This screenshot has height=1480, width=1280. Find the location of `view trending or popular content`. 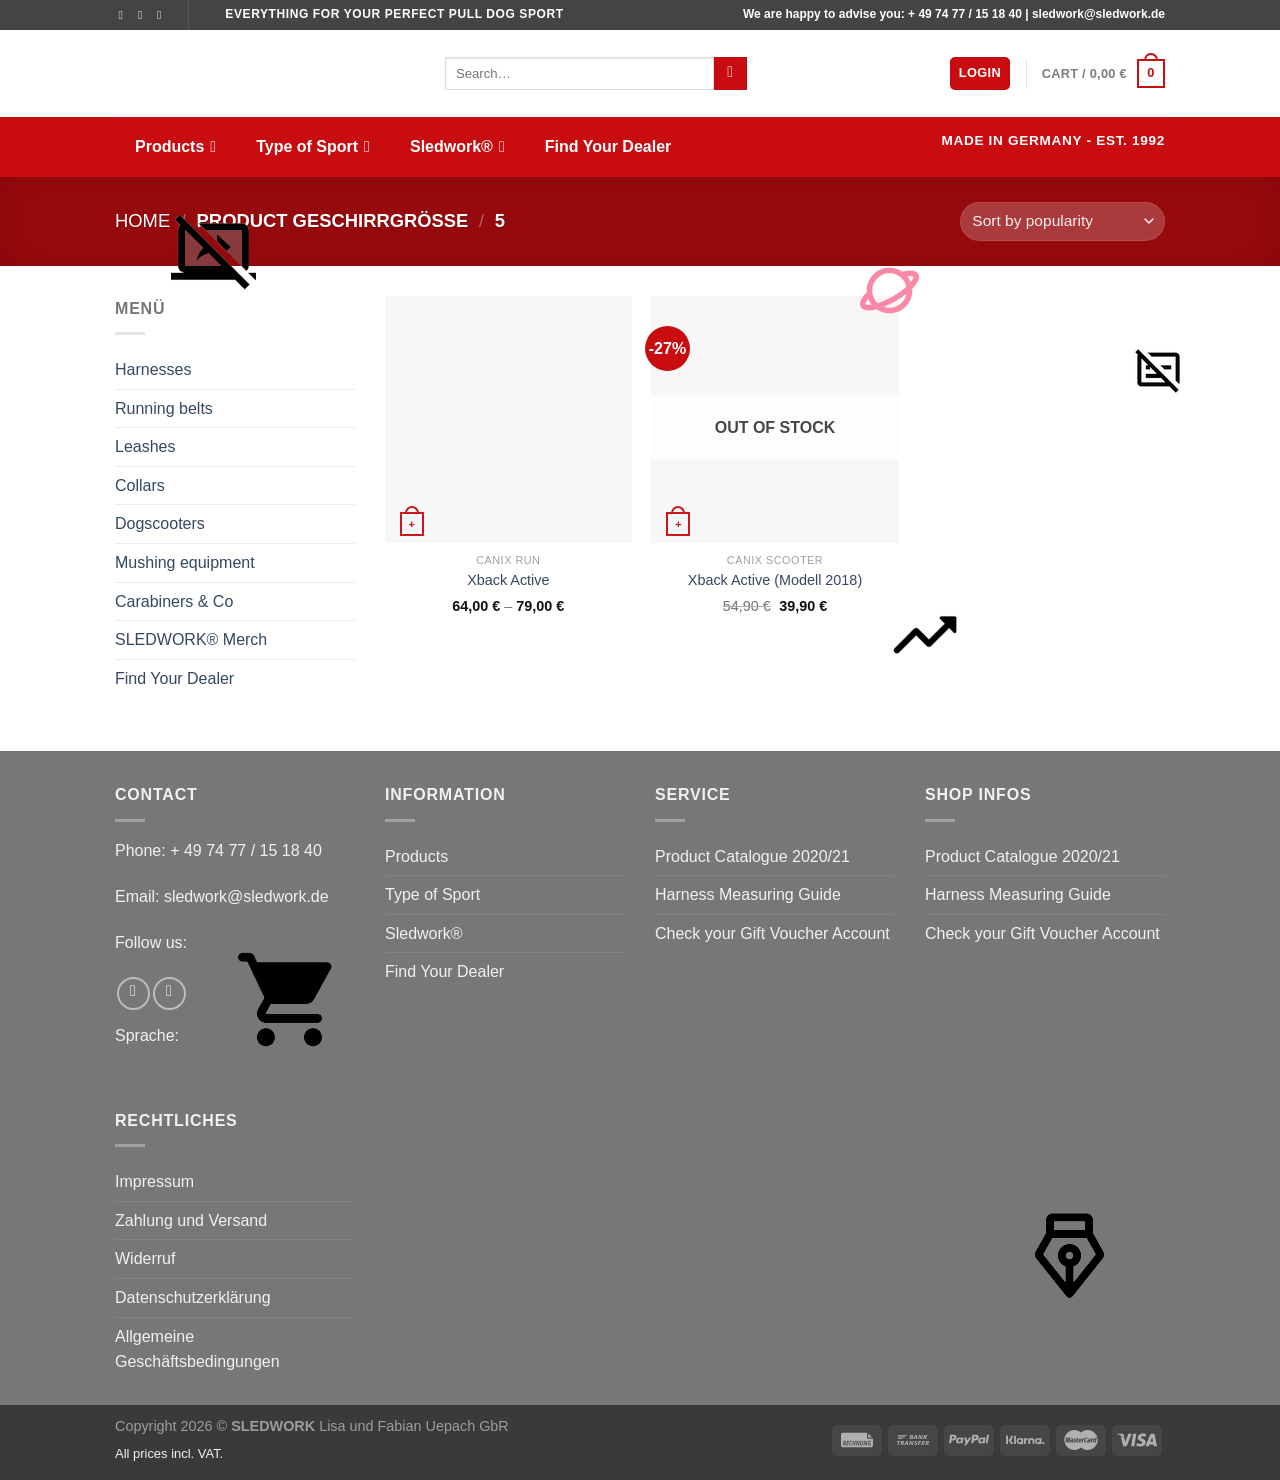

view trending or popular content is located at coordinates (924, 635).